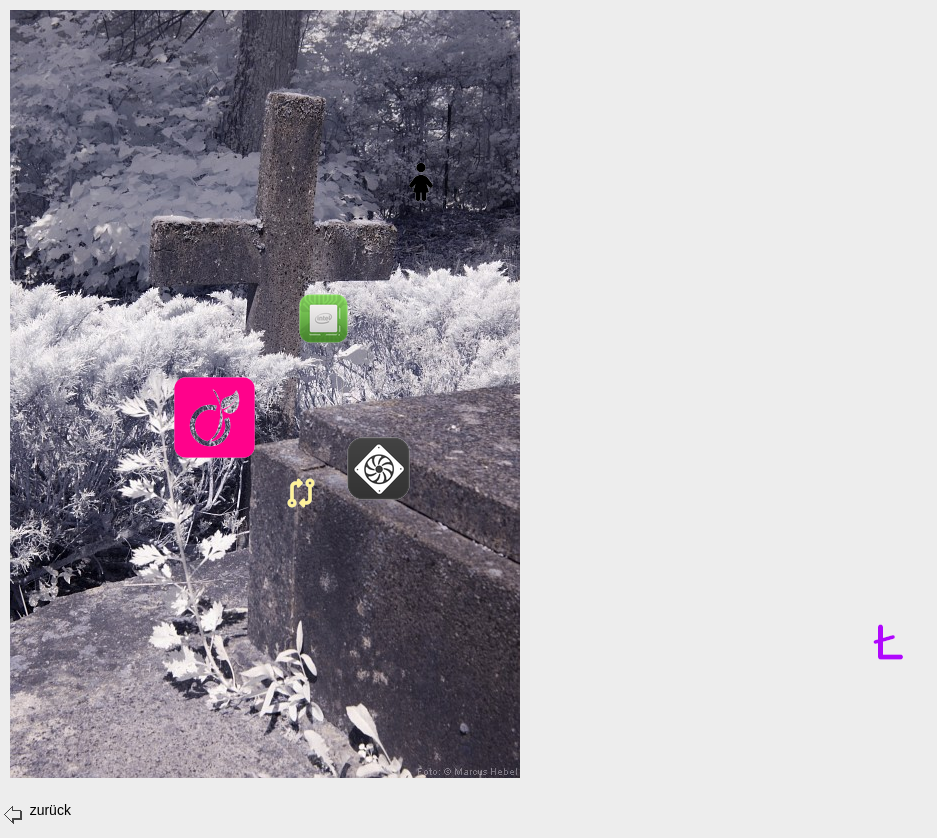 The image size is (937, 838). Describe the element at coordinates (214, 417) in the screenshot. I see `open viadeo professional networking app` at that location.